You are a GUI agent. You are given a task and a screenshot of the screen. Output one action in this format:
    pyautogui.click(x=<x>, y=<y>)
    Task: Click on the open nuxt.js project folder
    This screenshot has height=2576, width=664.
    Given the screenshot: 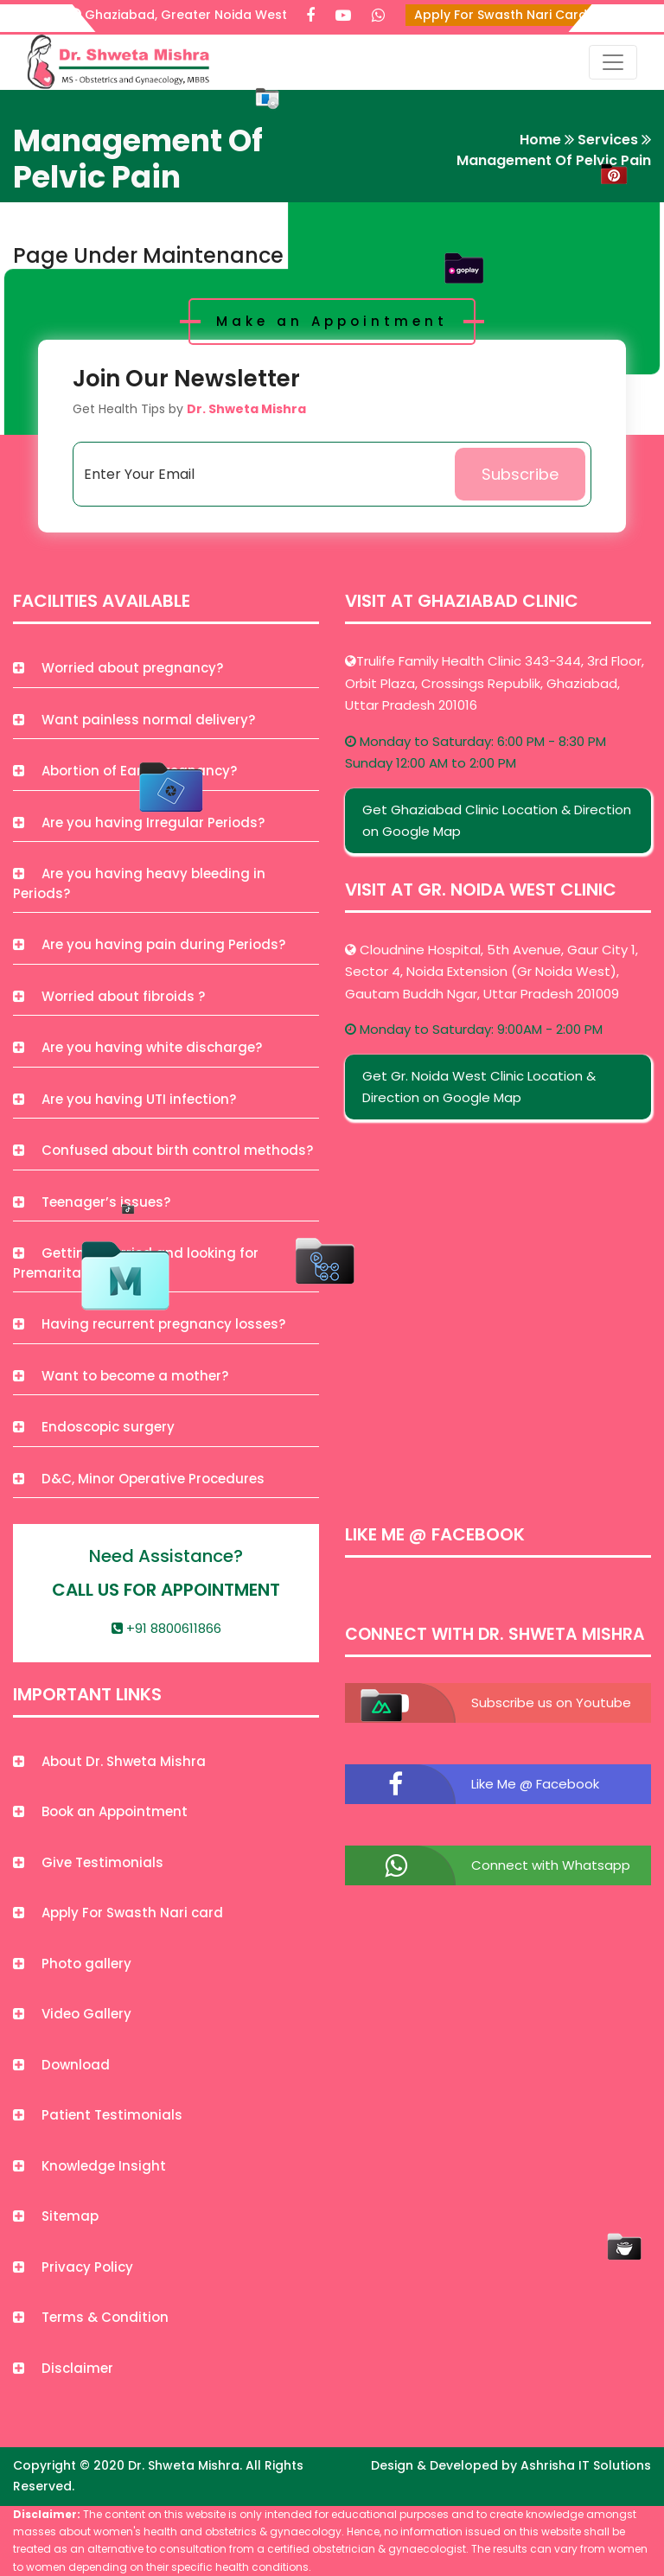 What is the action you would take?
    pyautogui.click(x=381, y=1706)
    